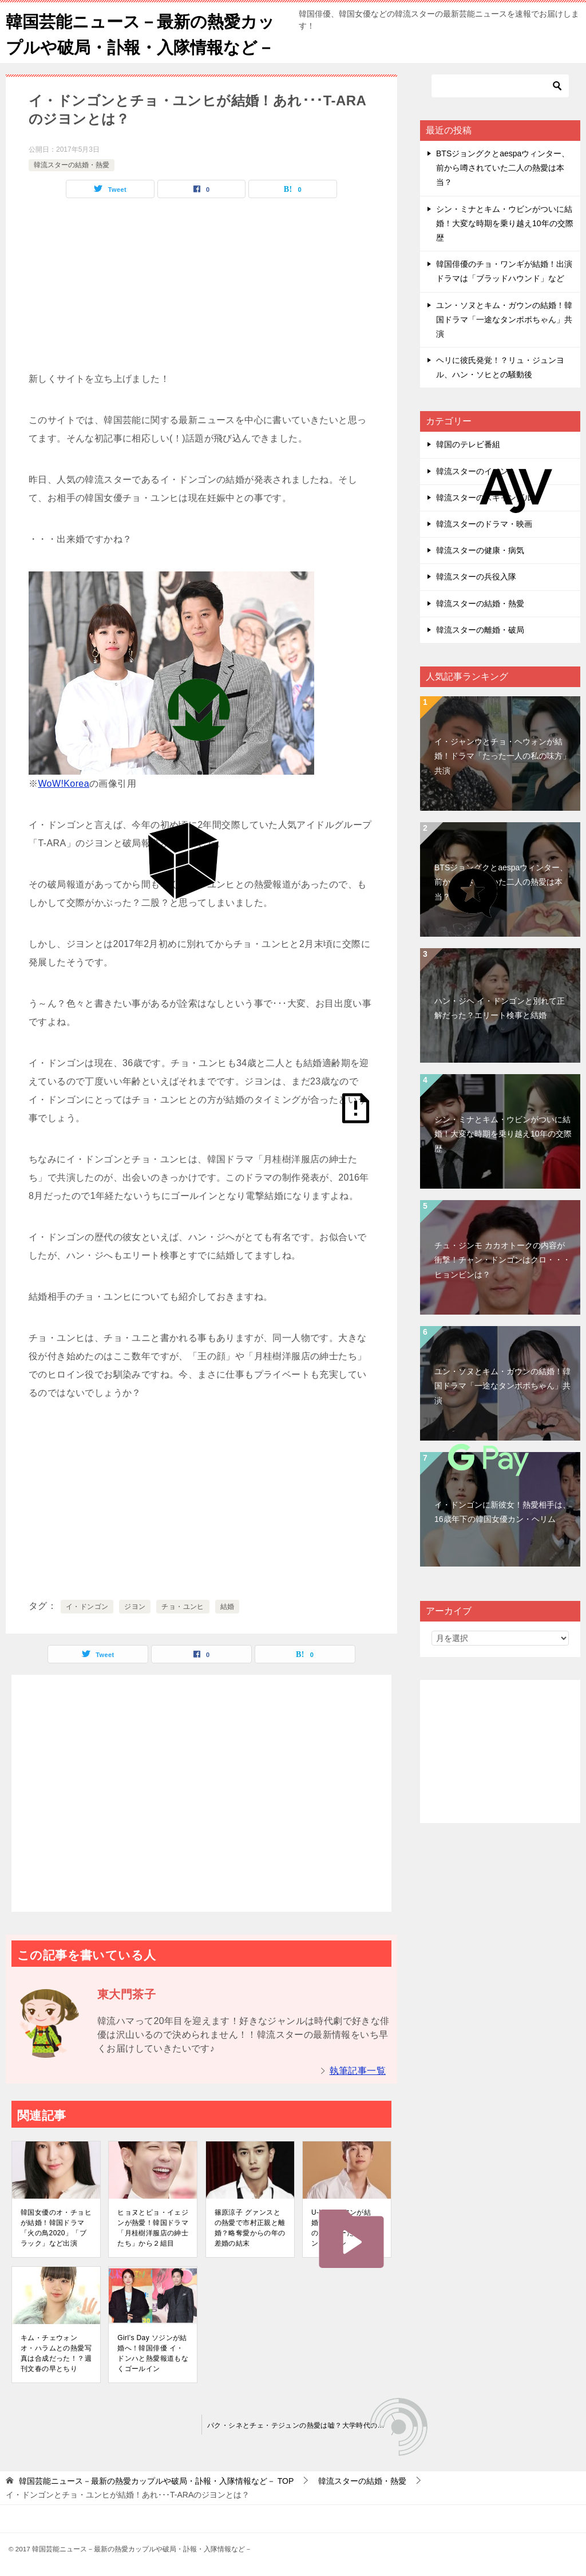  Describe the element at coordinates (488, 1459) in the screenshot. I see `pay with google pay` at that location.